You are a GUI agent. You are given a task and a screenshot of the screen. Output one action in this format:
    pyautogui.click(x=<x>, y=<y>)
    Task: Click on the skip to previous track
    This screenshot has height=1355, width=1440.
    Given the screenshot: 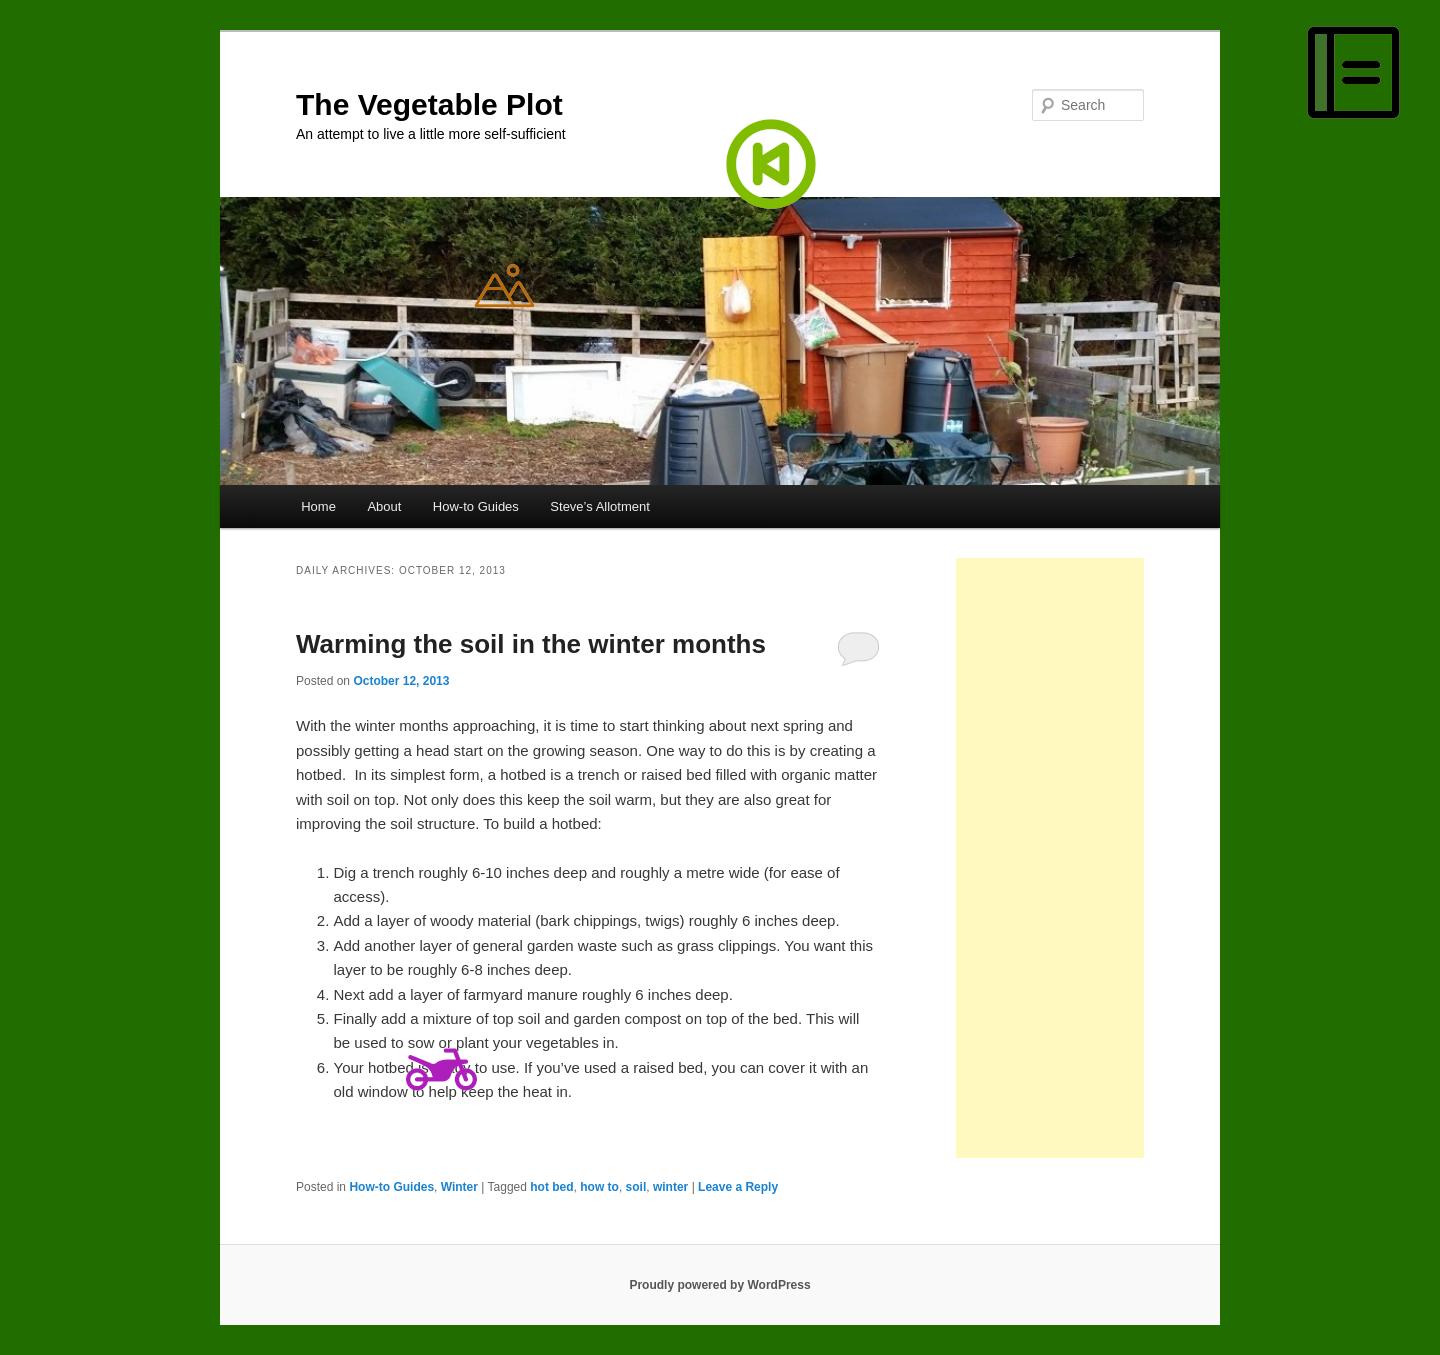 What is the action you would take?
    pyautogui.click(x=771, y=164)
    